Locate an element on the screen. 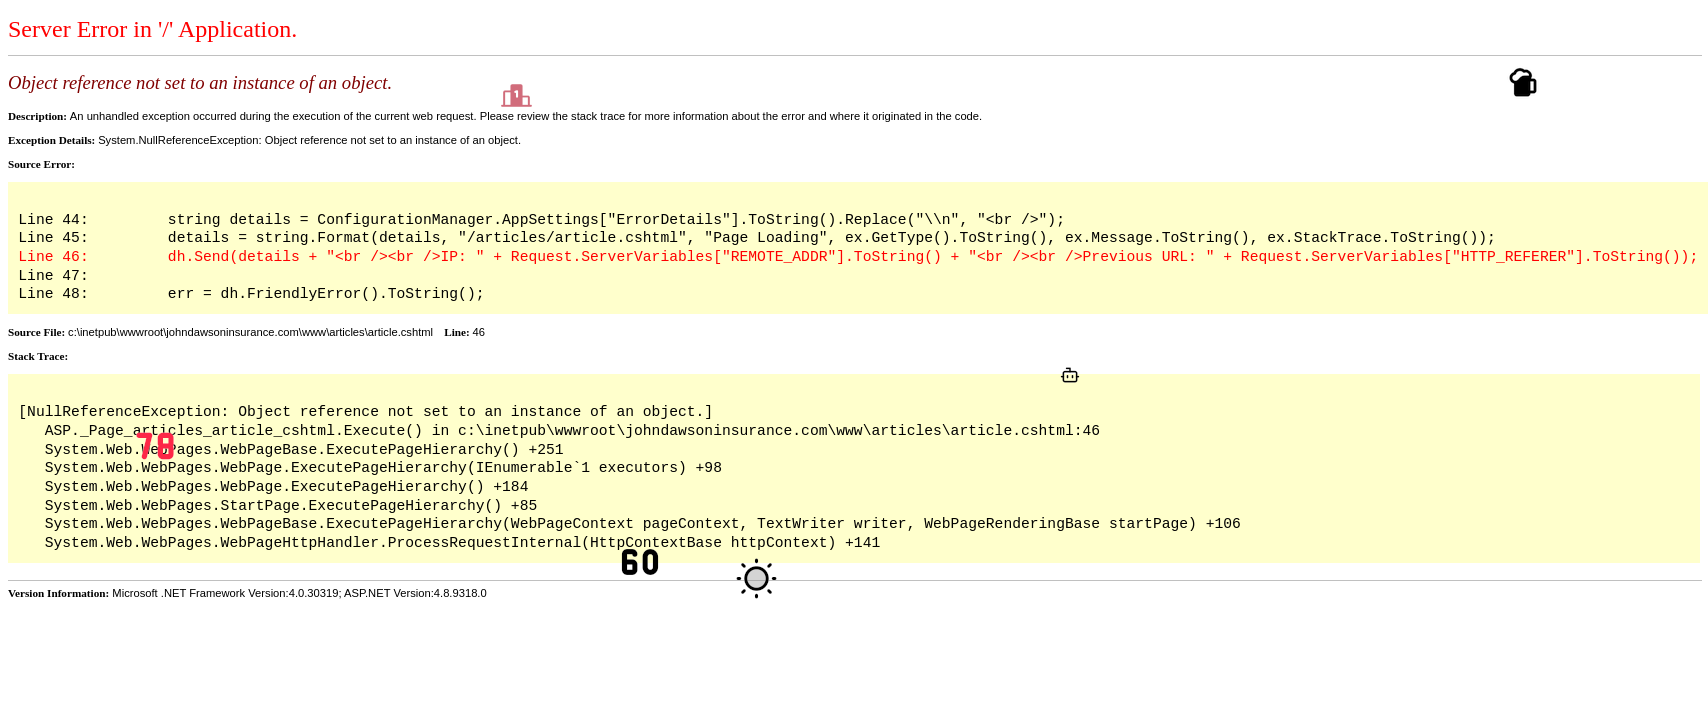 The width and height of the screenshot is (1708, 720). view leaderboard or rankings is located at coordinates (516, 95).